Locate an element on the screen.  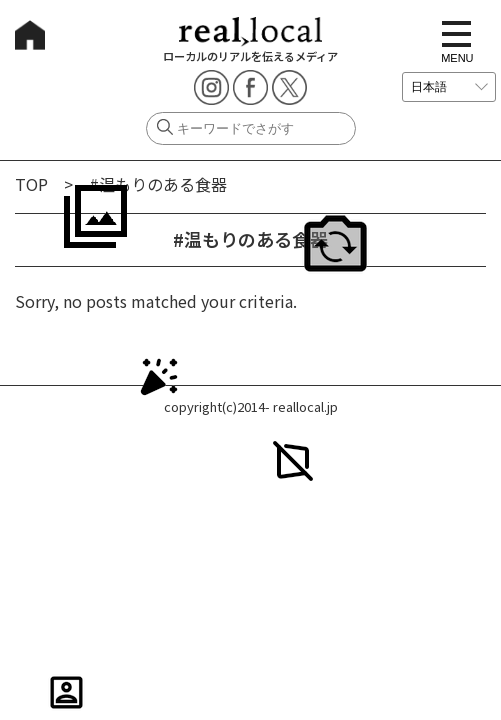
switch between front and rear camera is located at coordinates (335, 243).